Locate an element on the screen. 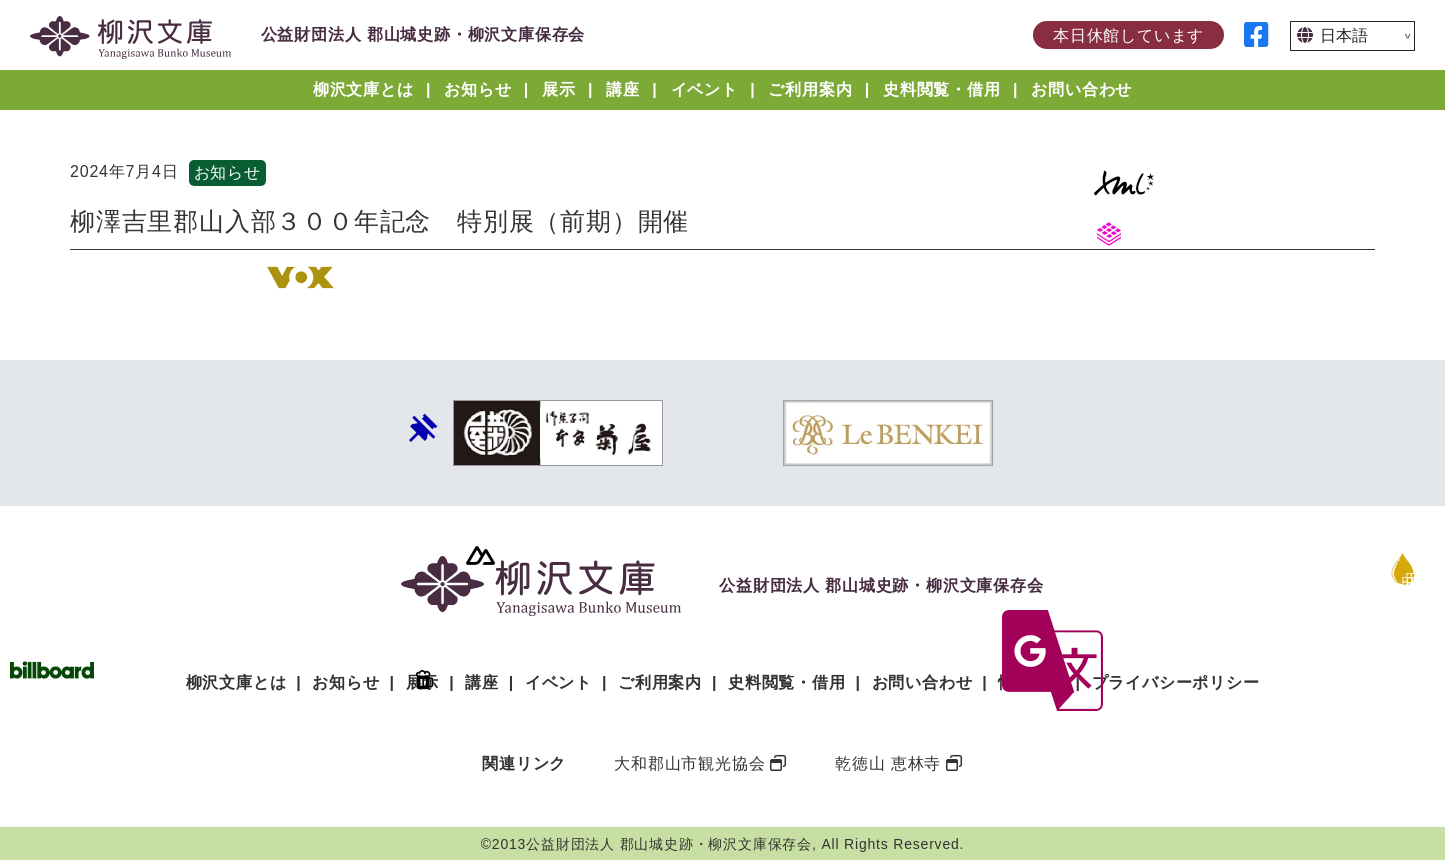 The width and height of the screenshot is (1445, 860). Billboard music charts and news is located at coordinates (52, 670).